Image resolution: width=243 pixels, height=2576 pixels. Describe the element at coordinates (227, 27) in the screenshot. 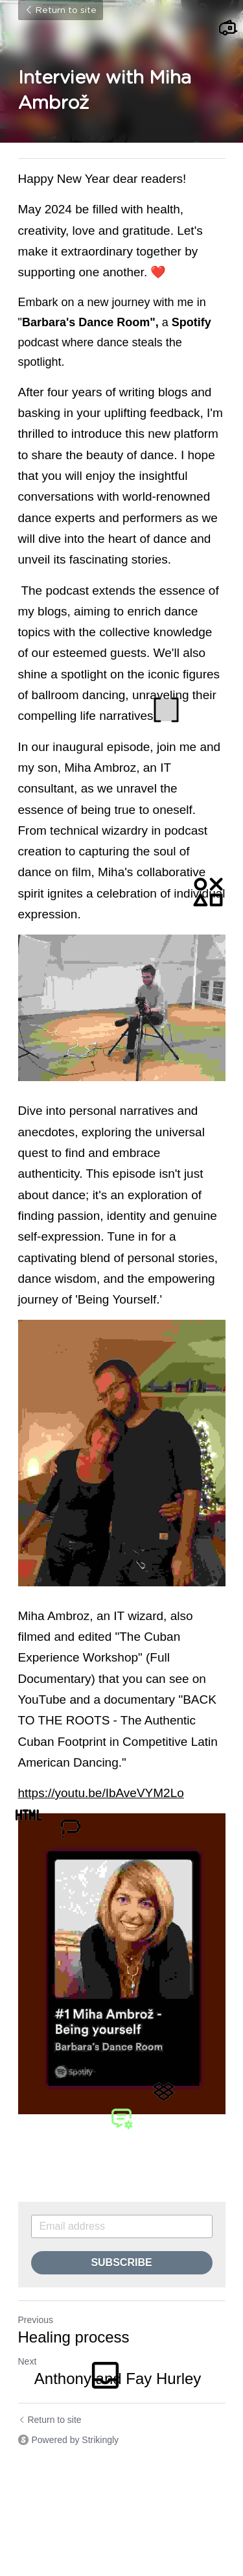

I see `browse caravan or RV rentals` at that location.